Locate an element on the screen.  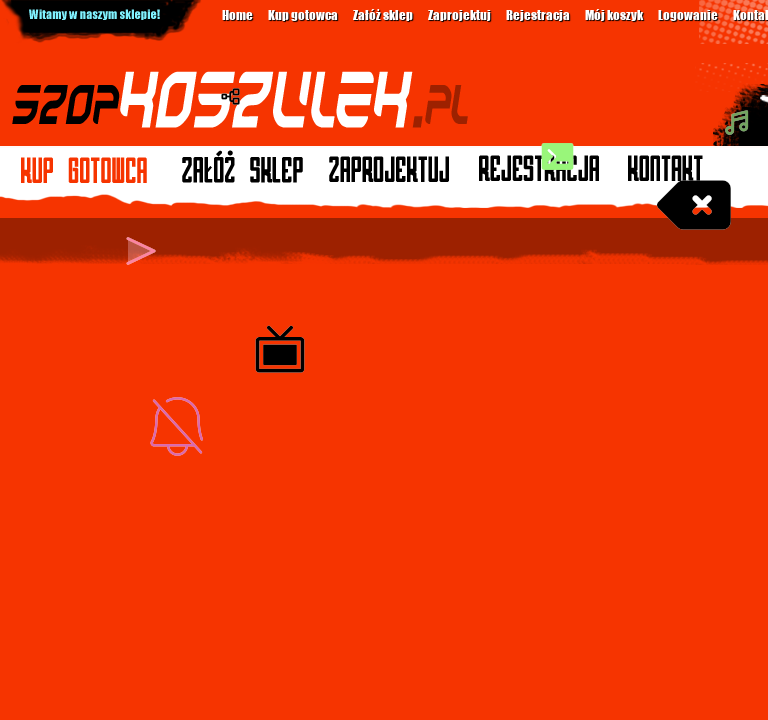
watch TV or video content is located at coordinates (280, 352).